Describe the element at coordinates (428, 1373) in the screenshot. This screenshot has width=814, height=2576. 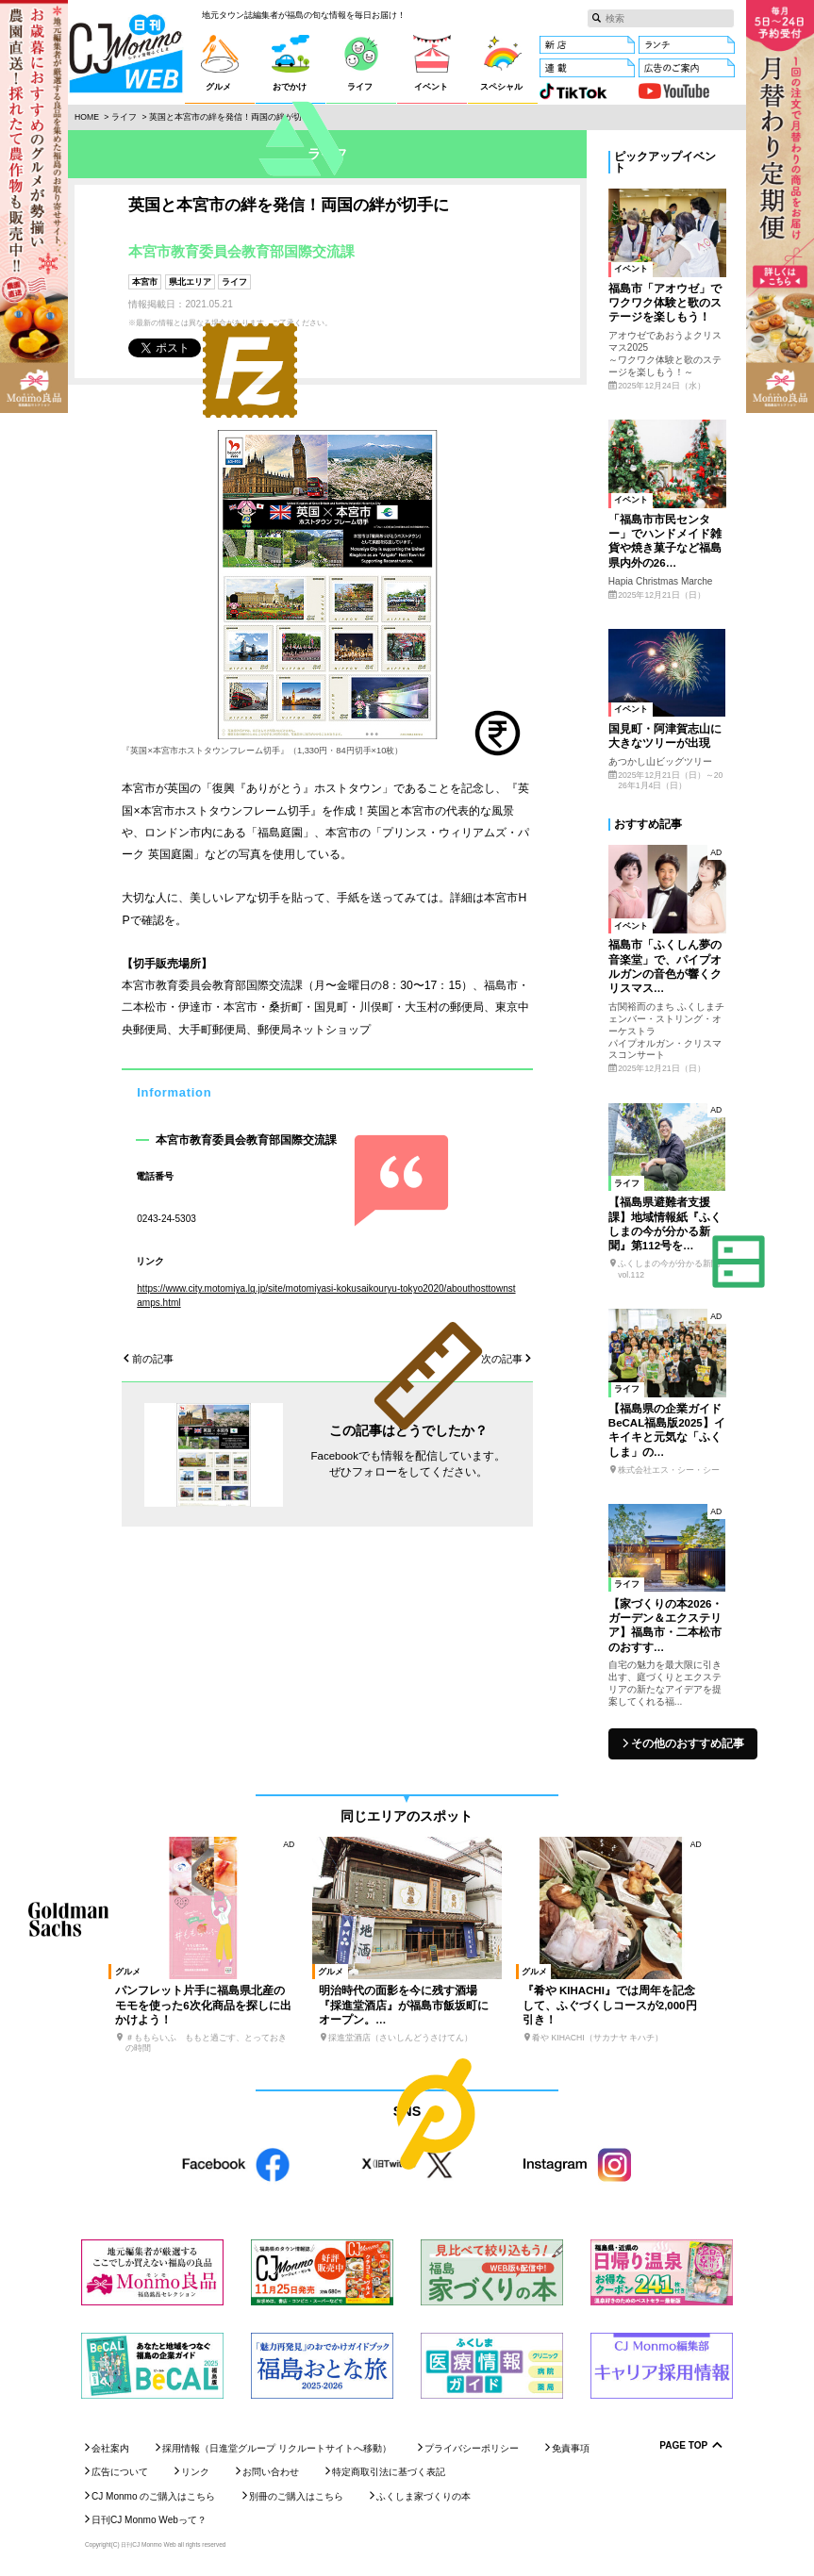
I see `access measurement or sizing tools` at that location.